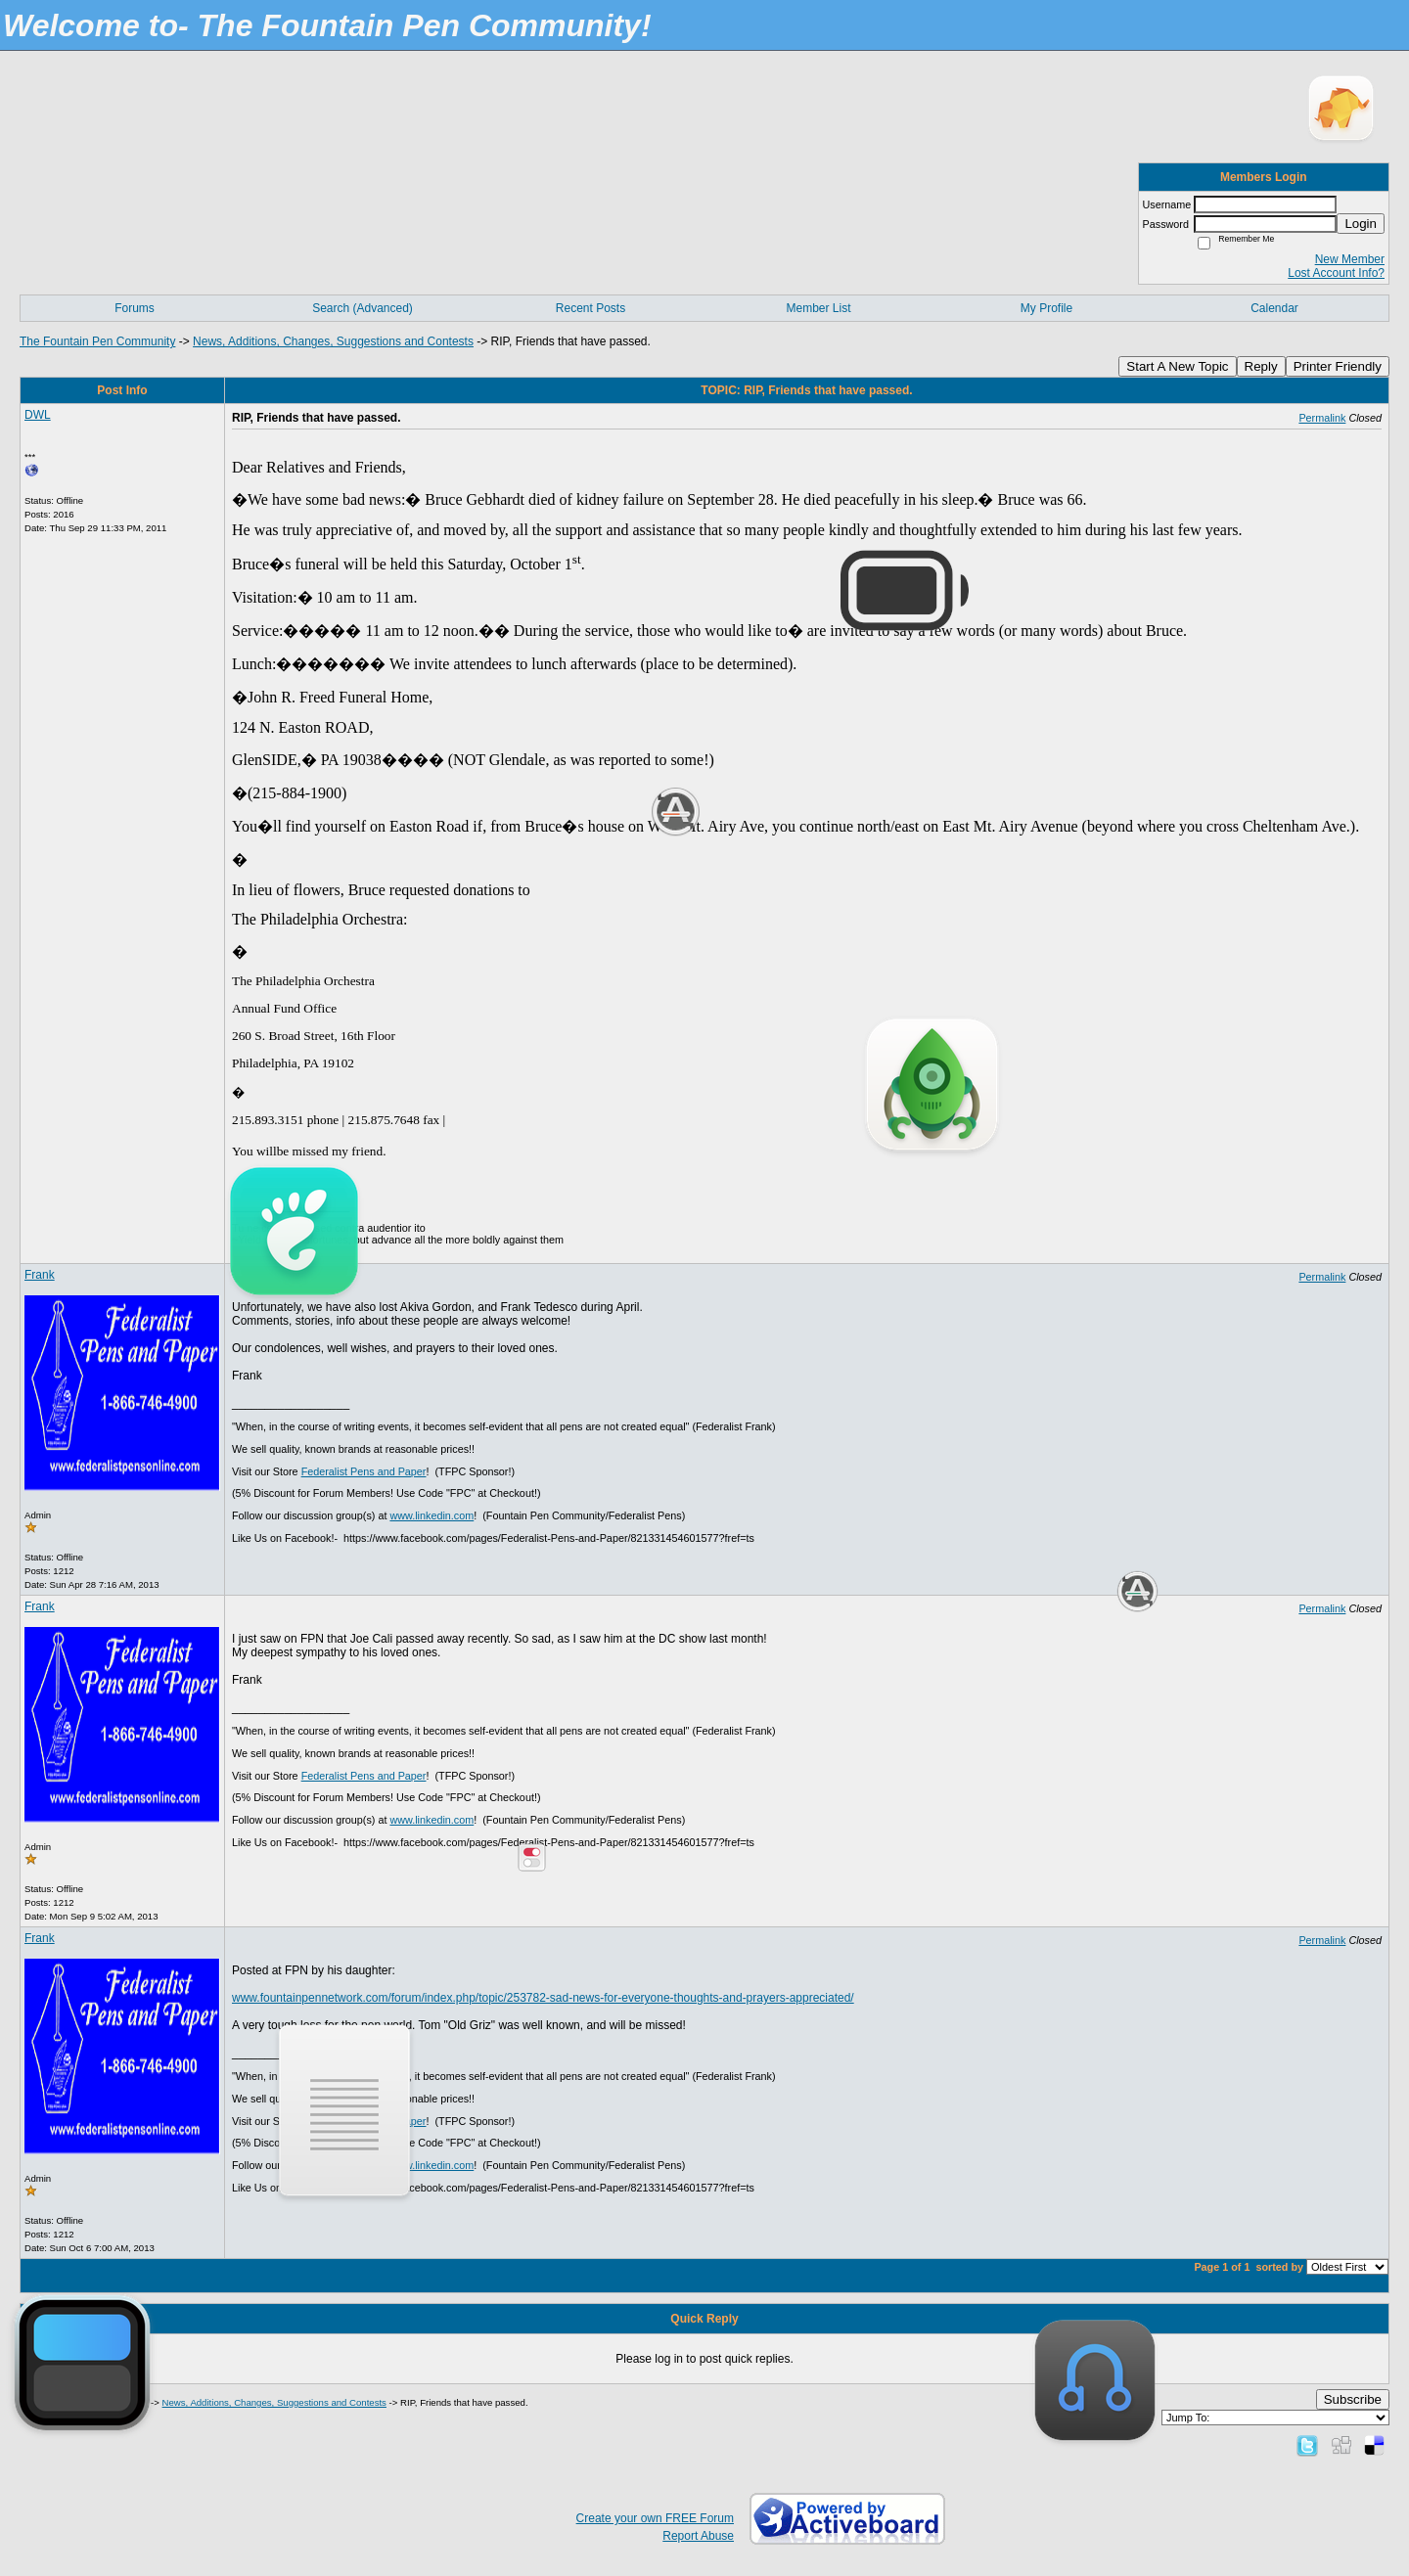 Image resolution: width=1409 pixels, height=2576 pixels. I want to click on open desktop activities preferences, so click(82, 2363).